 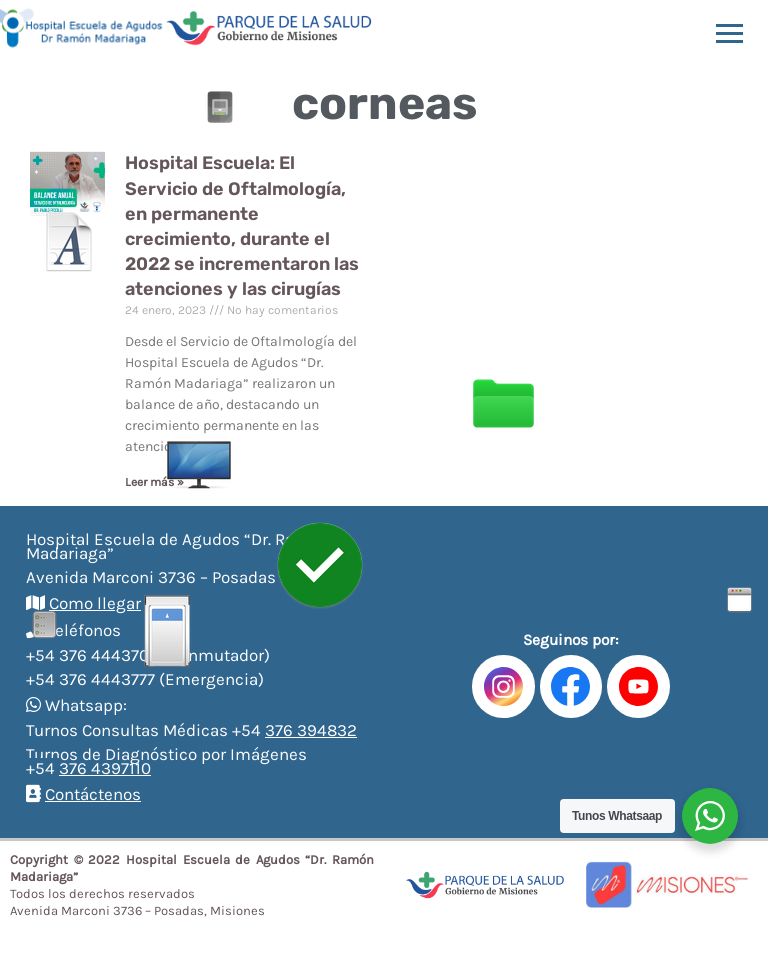 I want to click on open a new window, so click(x=739, y=599).